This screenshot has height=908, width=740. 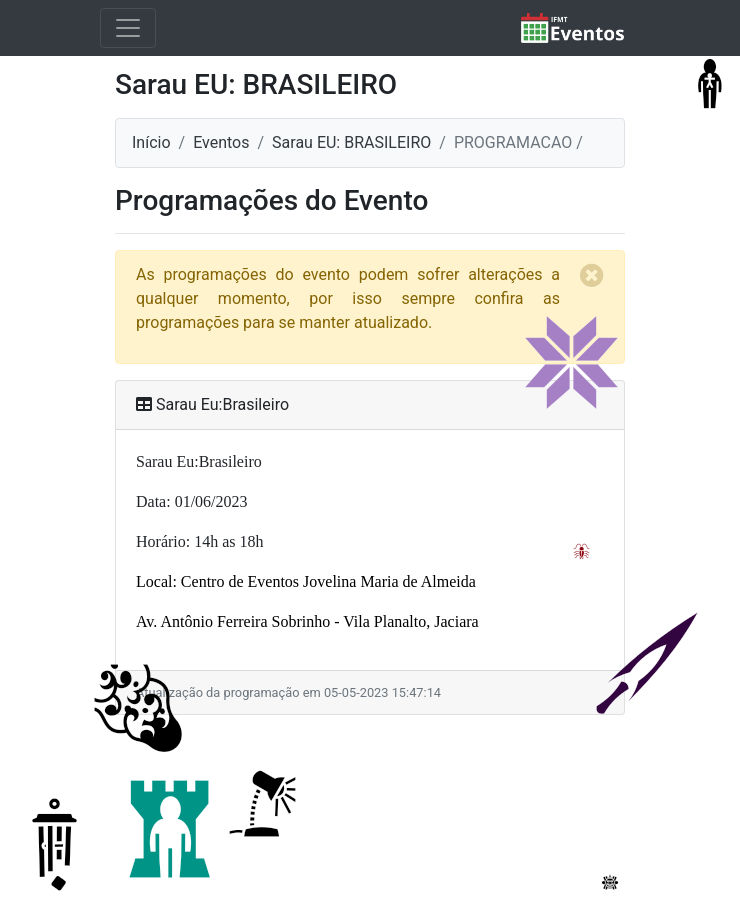 What do you see at coordinates (709, 83) in the screenshot?
I see `access meditation or mindfulness features` at bounding box center [709, 83].